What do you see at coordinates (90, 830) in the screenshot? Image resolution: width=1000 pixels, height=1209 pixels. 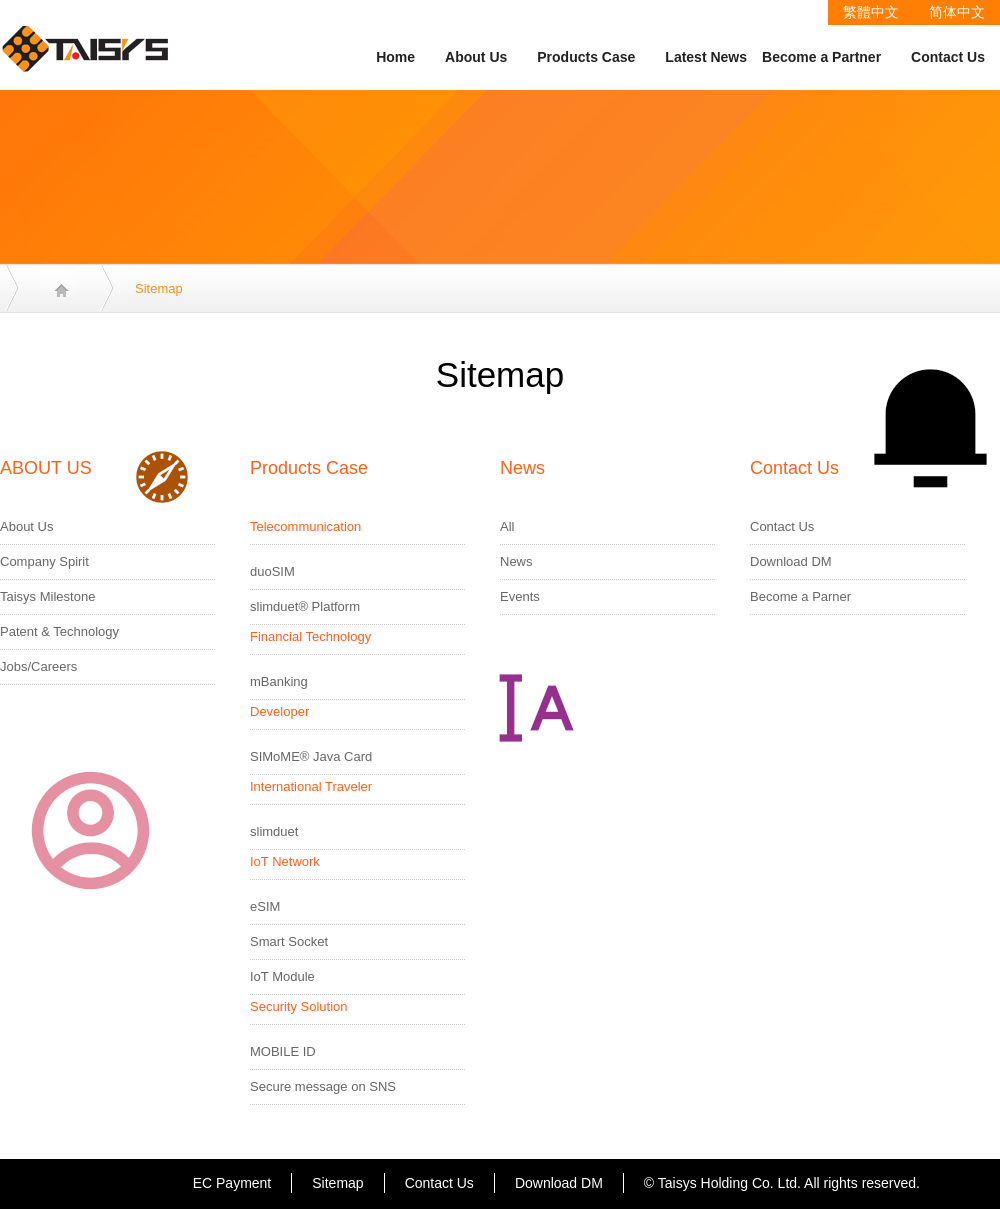 I see `access your account or profile settings` at bounding box center [90, 830].